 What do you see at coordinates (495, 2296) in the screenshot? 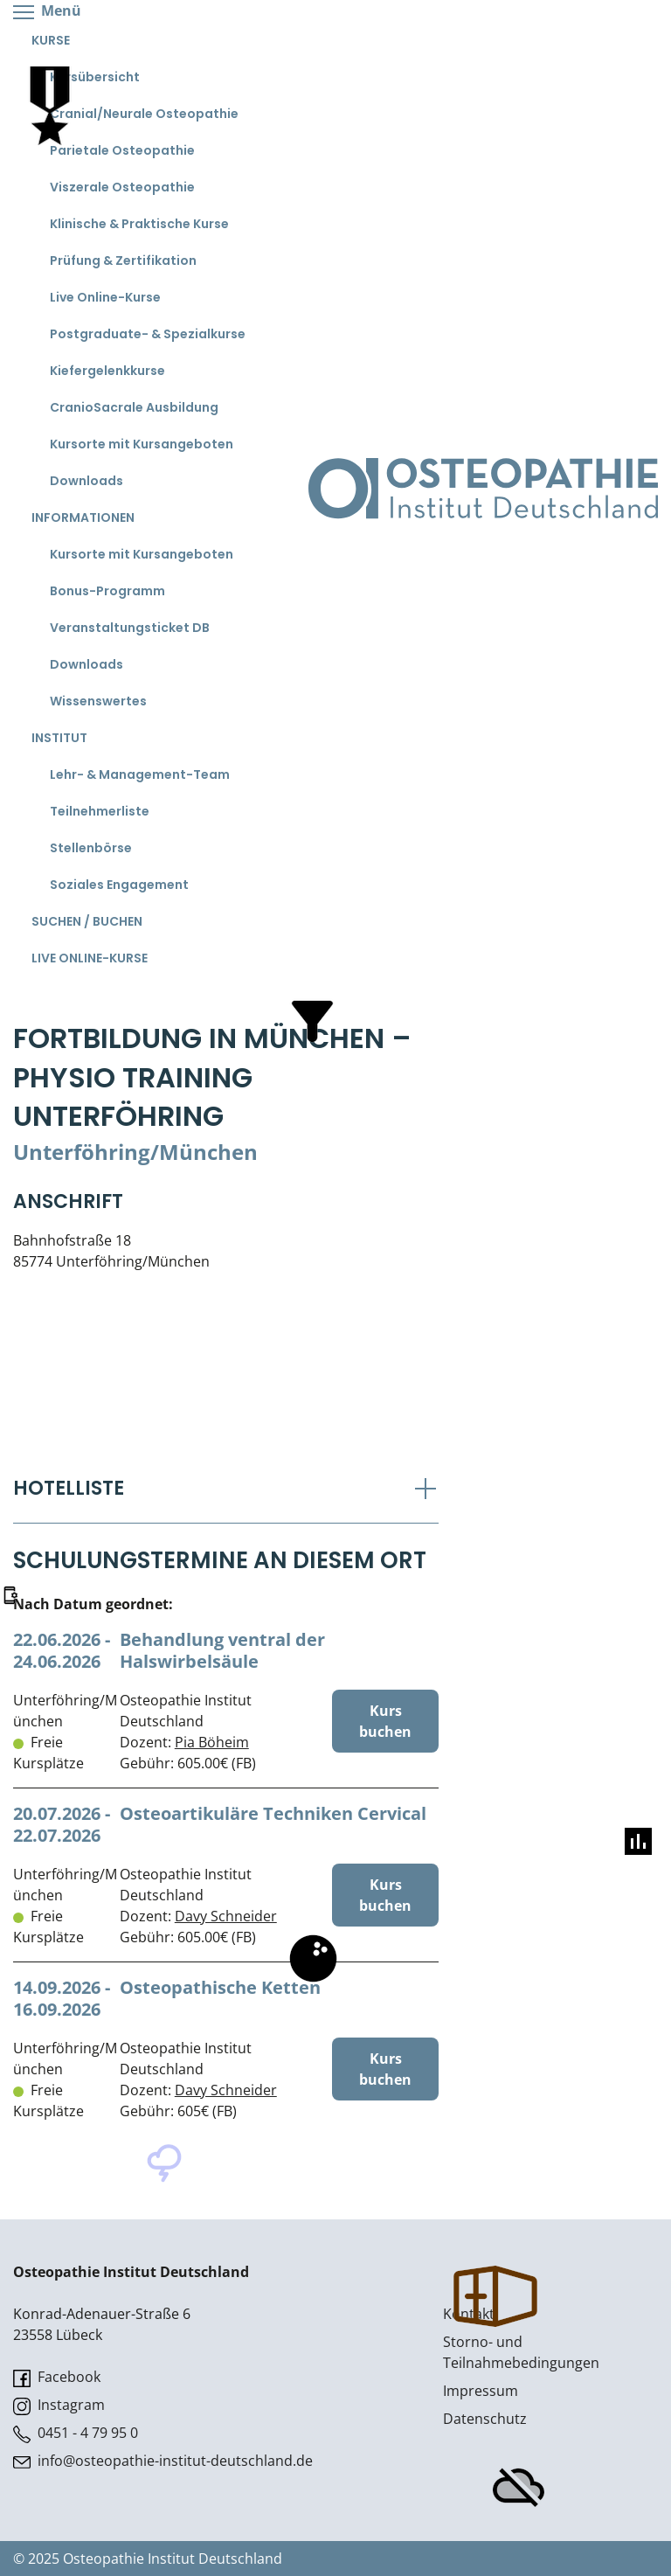
I see `view shipping or freight details` at bounding box center [495, 2296].